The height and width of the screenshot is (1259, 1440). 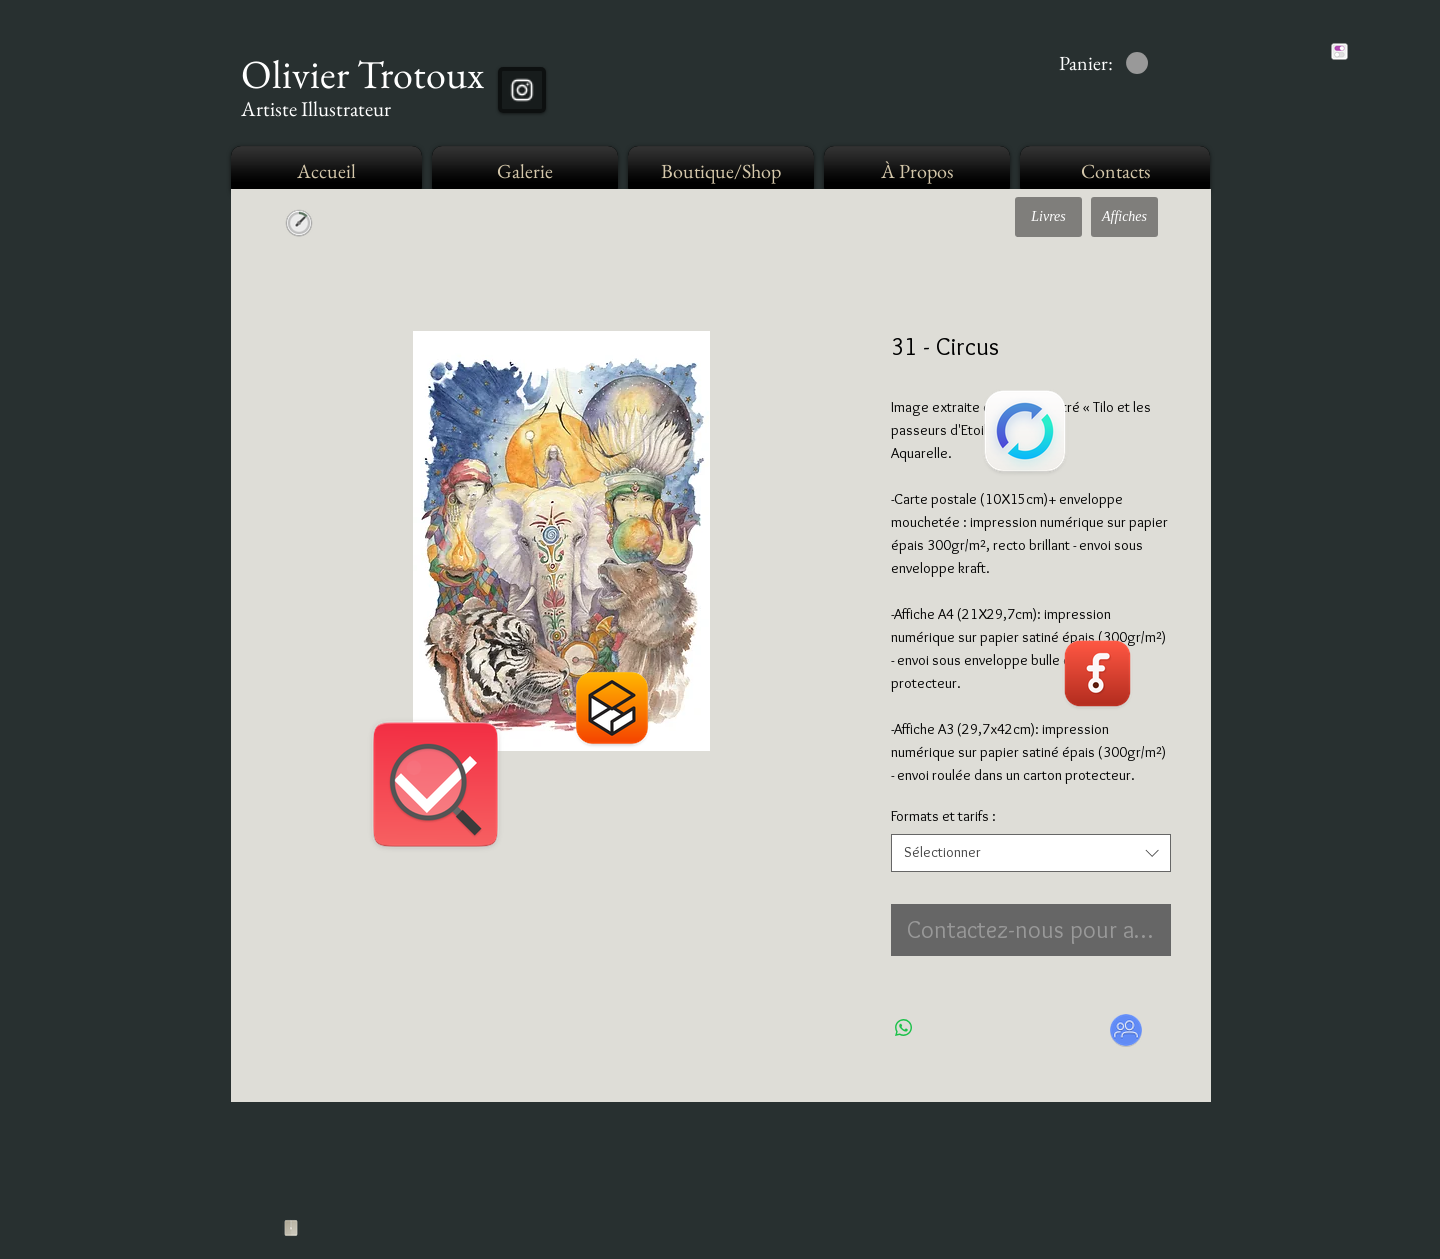 What do you see at coordinates (291, 1228) in the screenshot?
I see `open the archive manager application` at bounding box center [291, 1228].